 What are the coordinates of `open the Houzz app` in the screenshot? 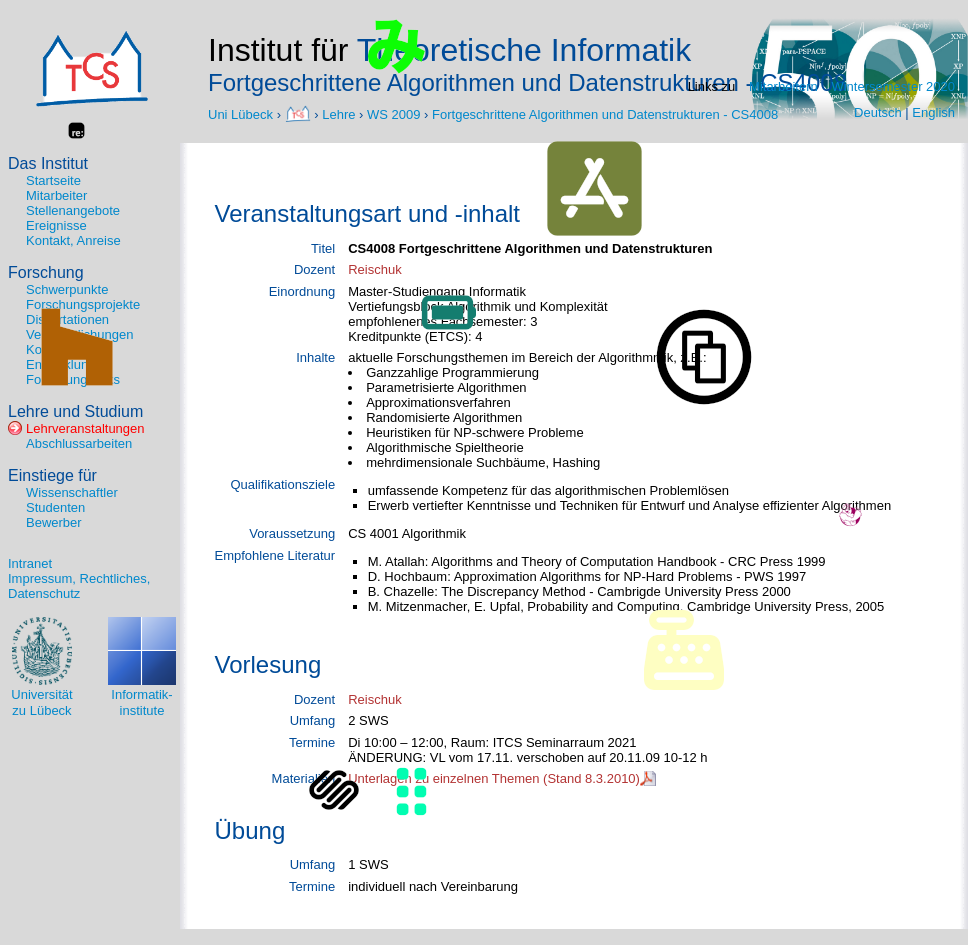 It's located at (77, 347).